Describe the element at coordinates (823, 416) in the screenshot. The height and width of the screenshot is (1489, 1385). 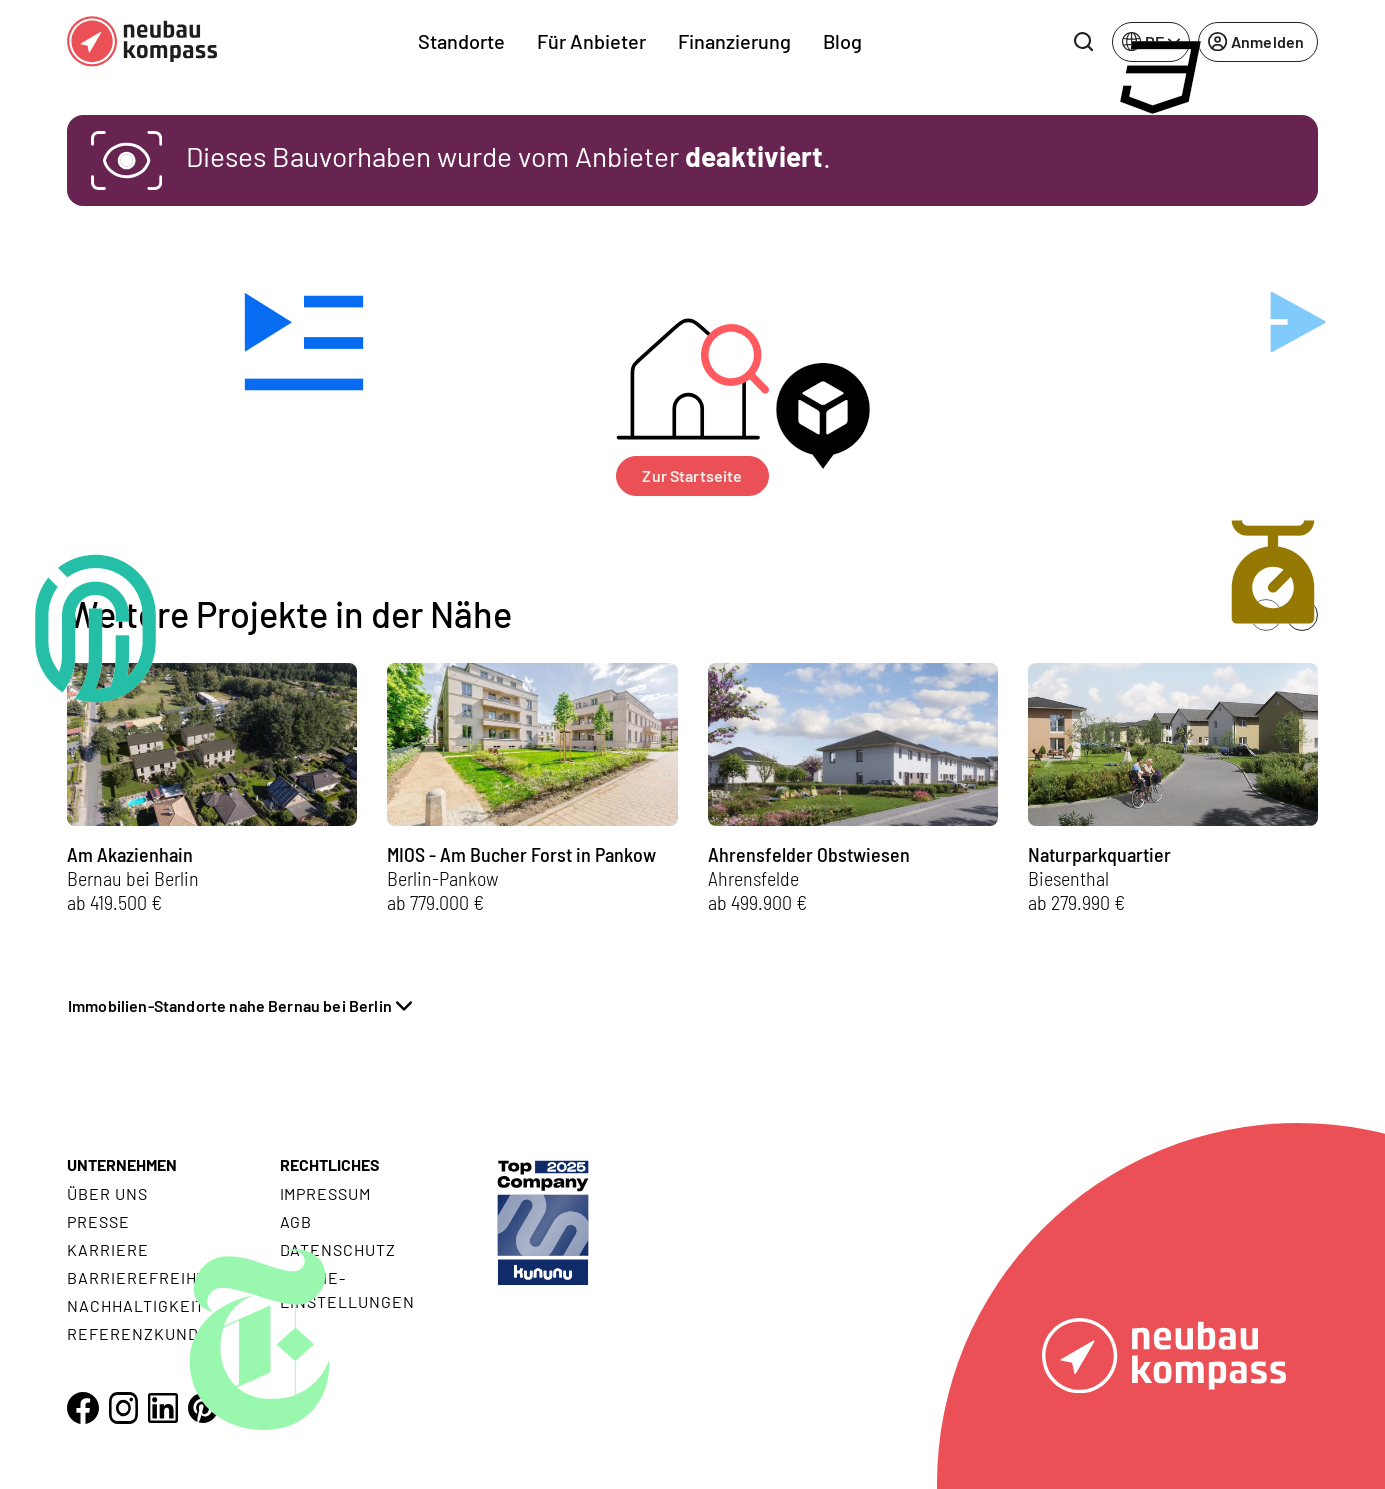
I see `open the AfterShip package tracking app` at that location.